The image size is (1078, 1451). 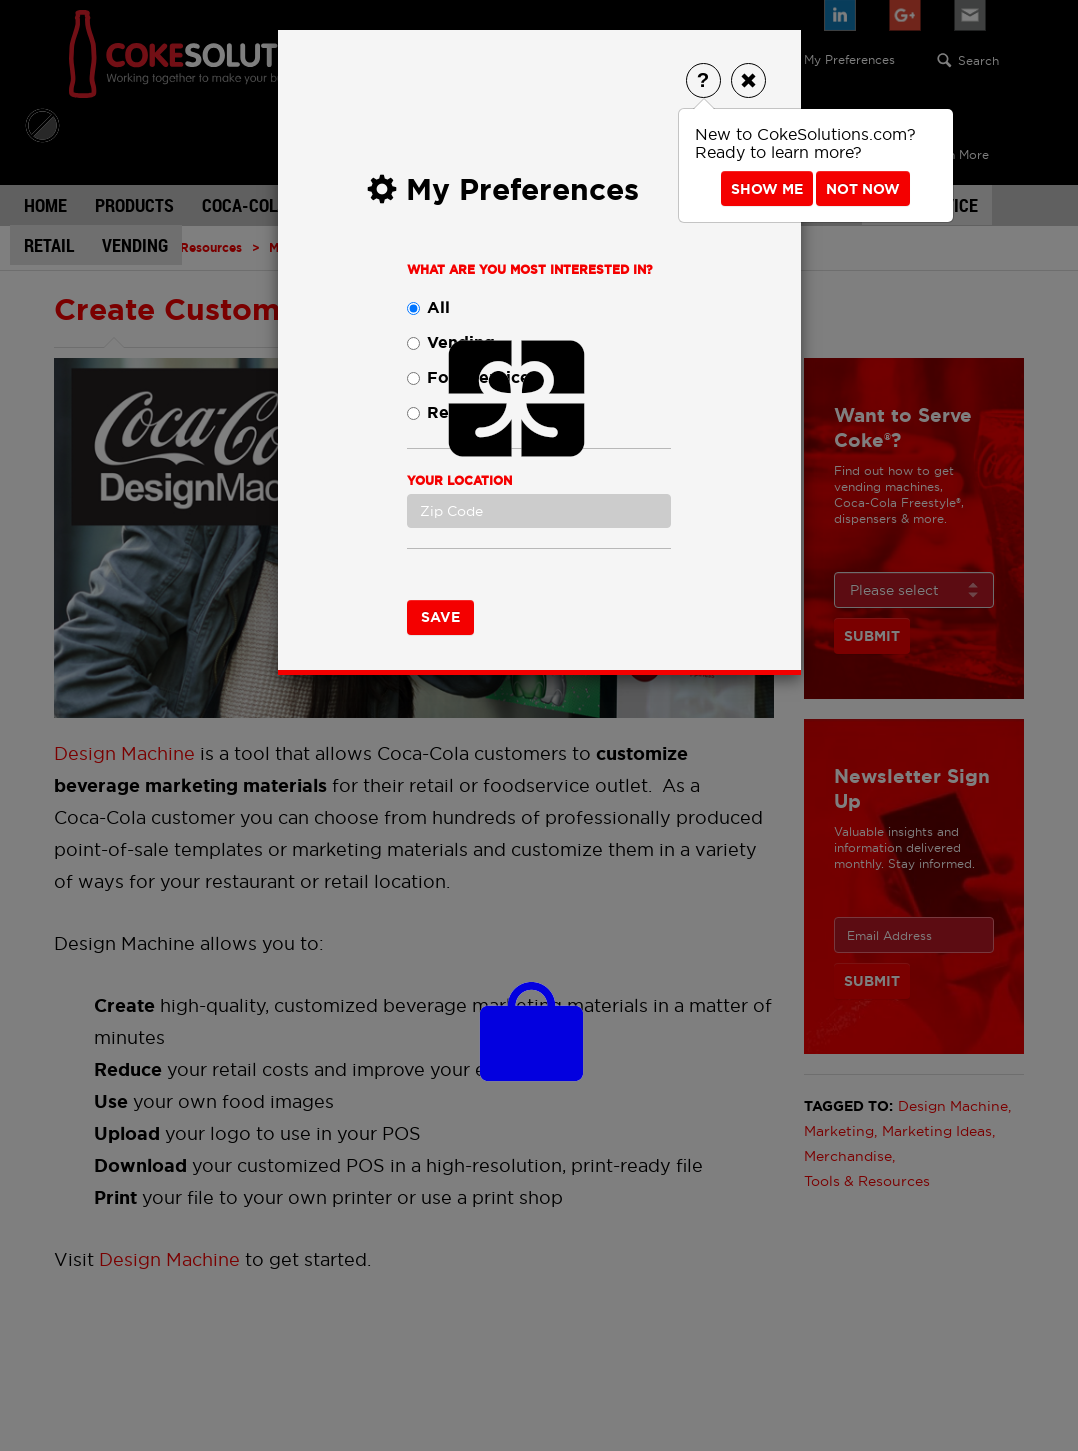 What do you see at coordinates (516, 398) in the screenshot?
I see `view or redeem a gift` at bounding box center [516, 398].